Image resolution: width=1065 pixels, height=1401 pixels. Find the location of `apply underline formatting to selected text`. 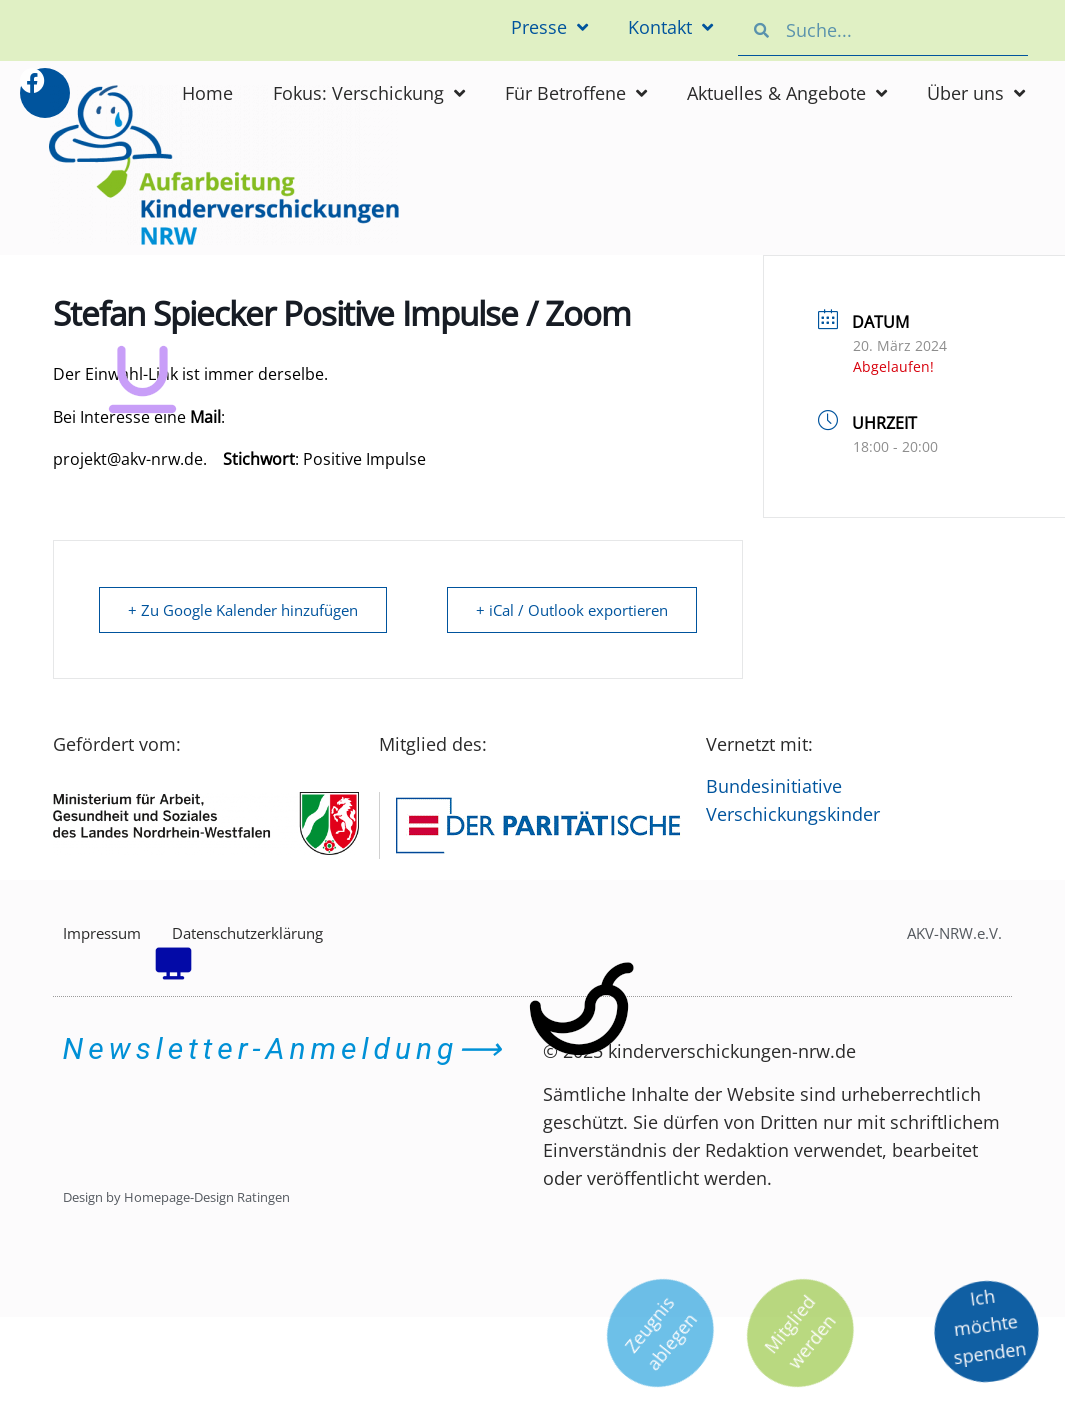

apply underline formatting to selected text is located at coordinates (142, 379).